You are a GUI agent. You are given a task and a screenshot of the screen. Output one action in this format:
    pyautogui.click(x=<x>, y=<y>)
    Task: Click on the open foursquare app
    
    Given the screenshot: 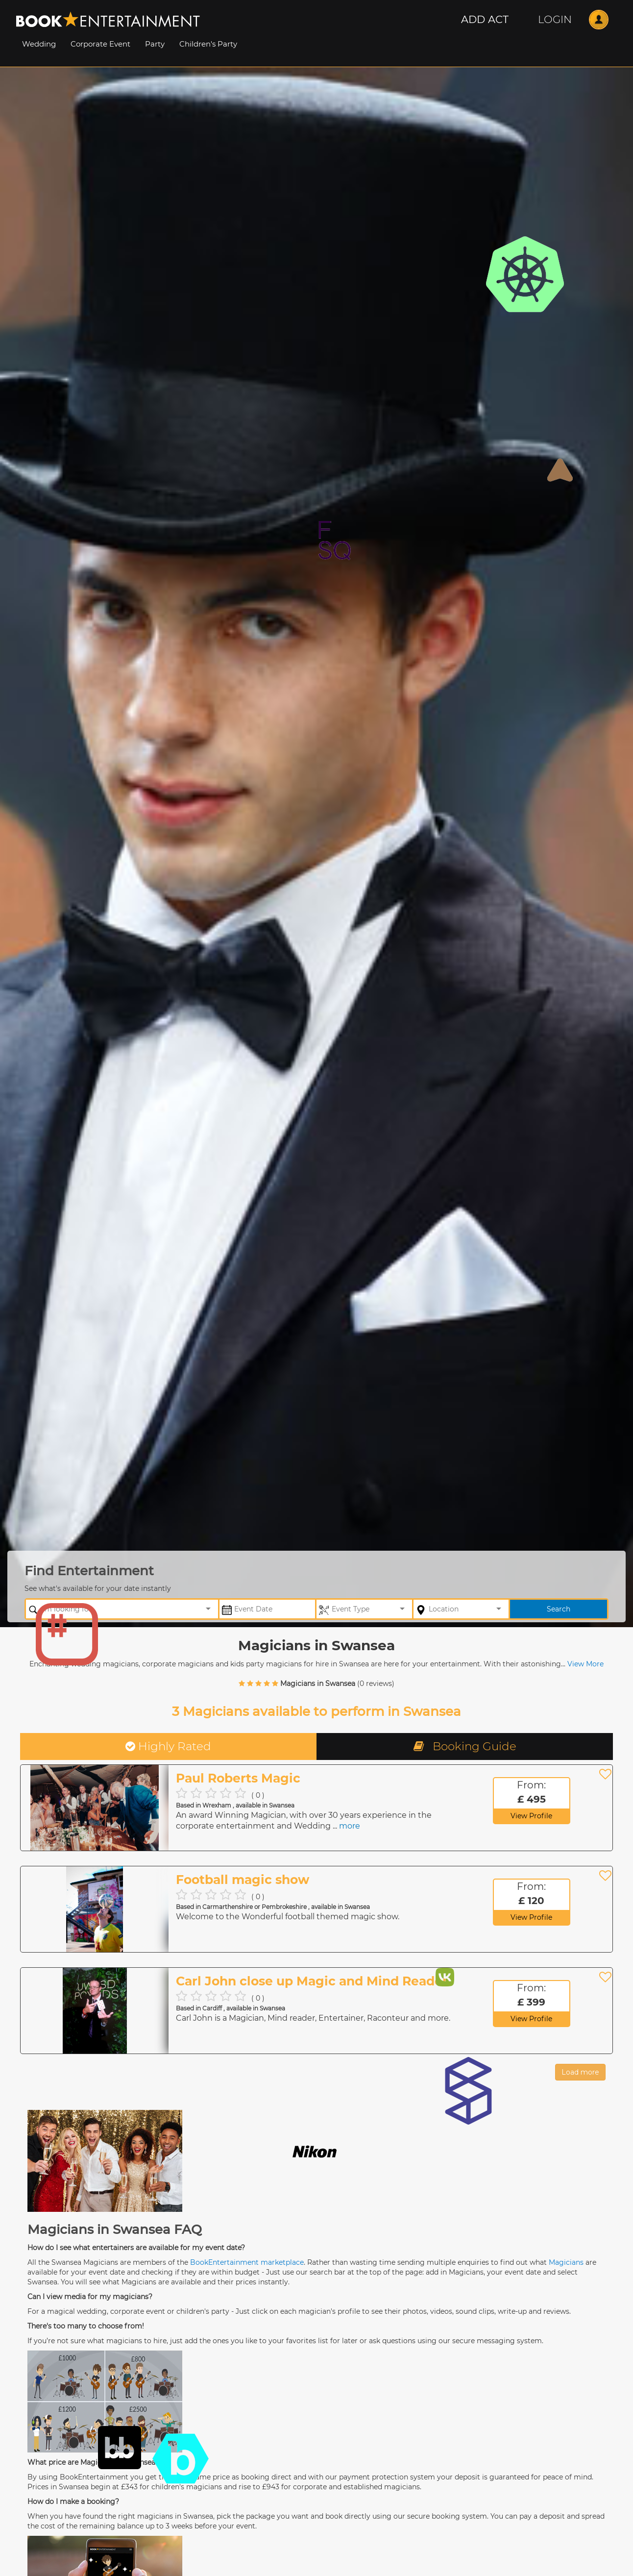 What is the action you would take?
    pyautogui.click(x=335, y=541)
    